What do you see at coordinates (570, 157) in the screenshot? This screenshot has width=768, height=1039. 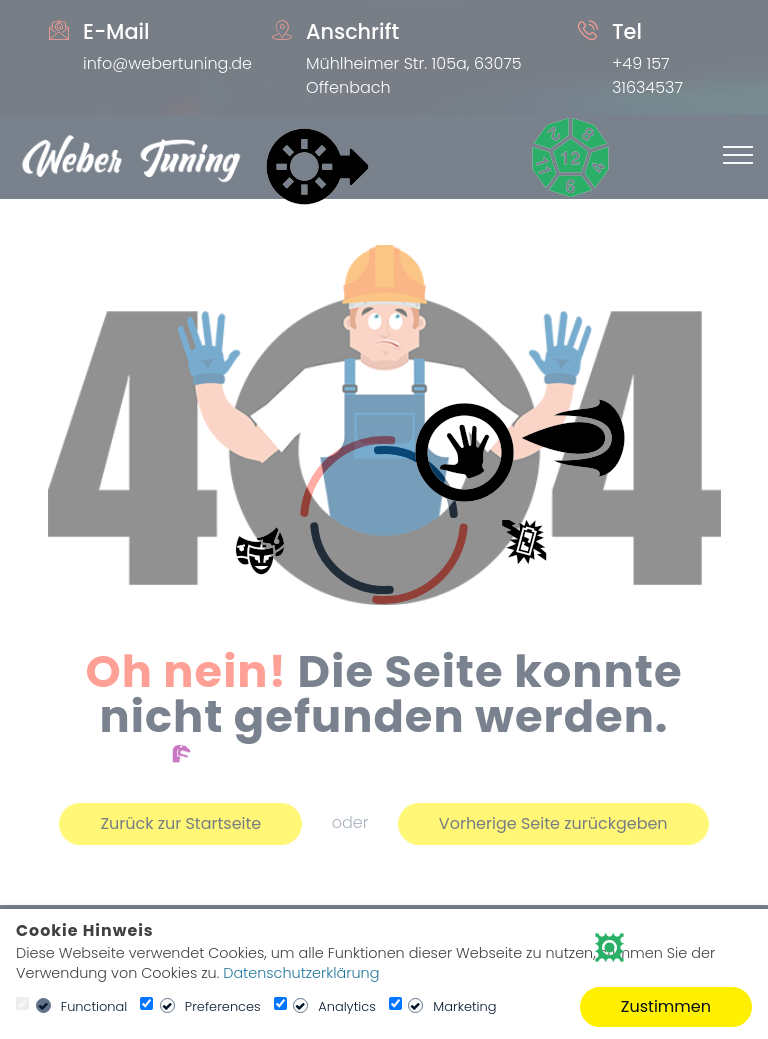 I see `roll a 12-sided die` at bounding box center [570, 157].